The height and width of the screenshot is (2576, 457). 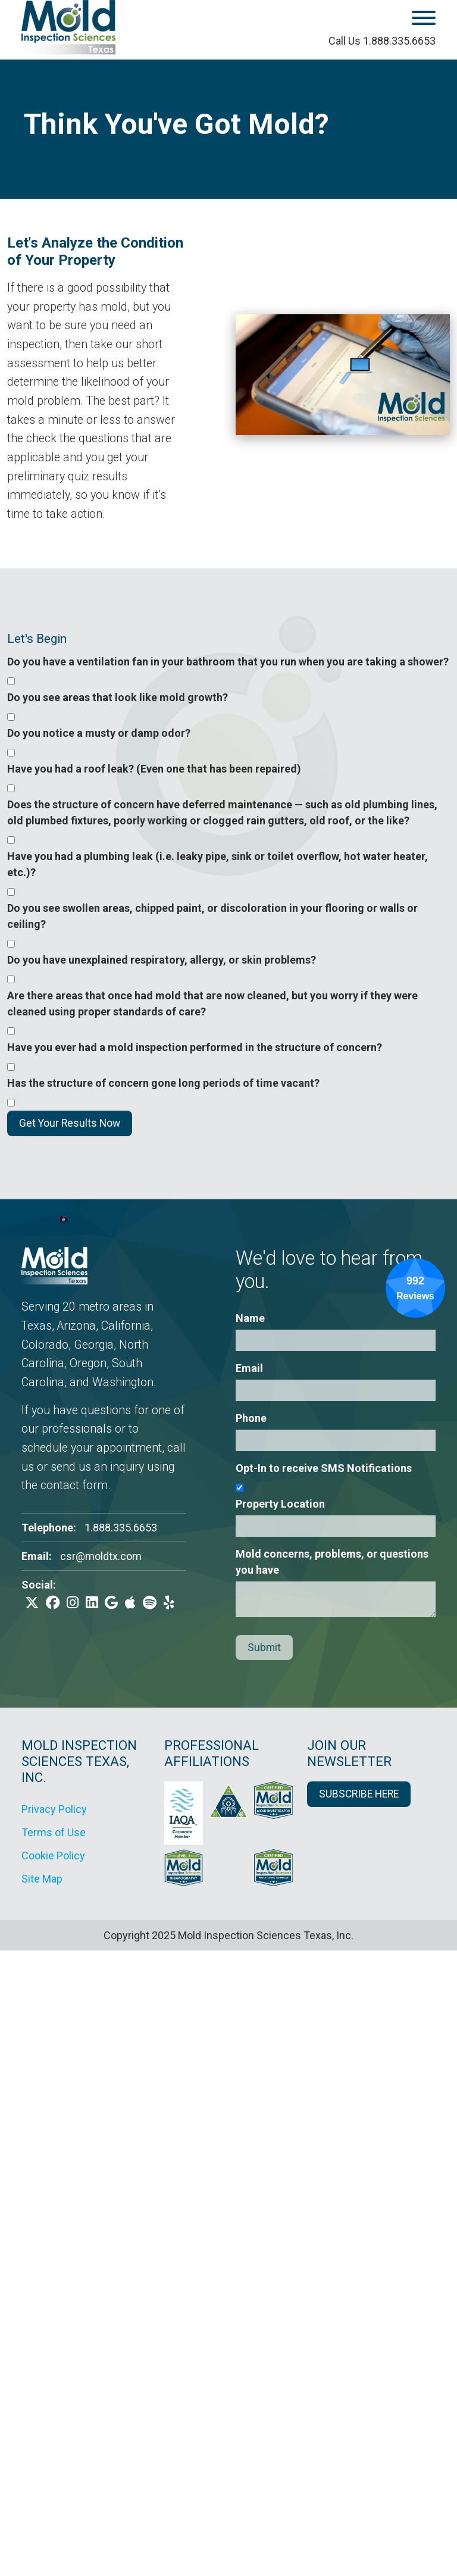 I want to click on open unity project files folder, so click(x=64, y=1220).